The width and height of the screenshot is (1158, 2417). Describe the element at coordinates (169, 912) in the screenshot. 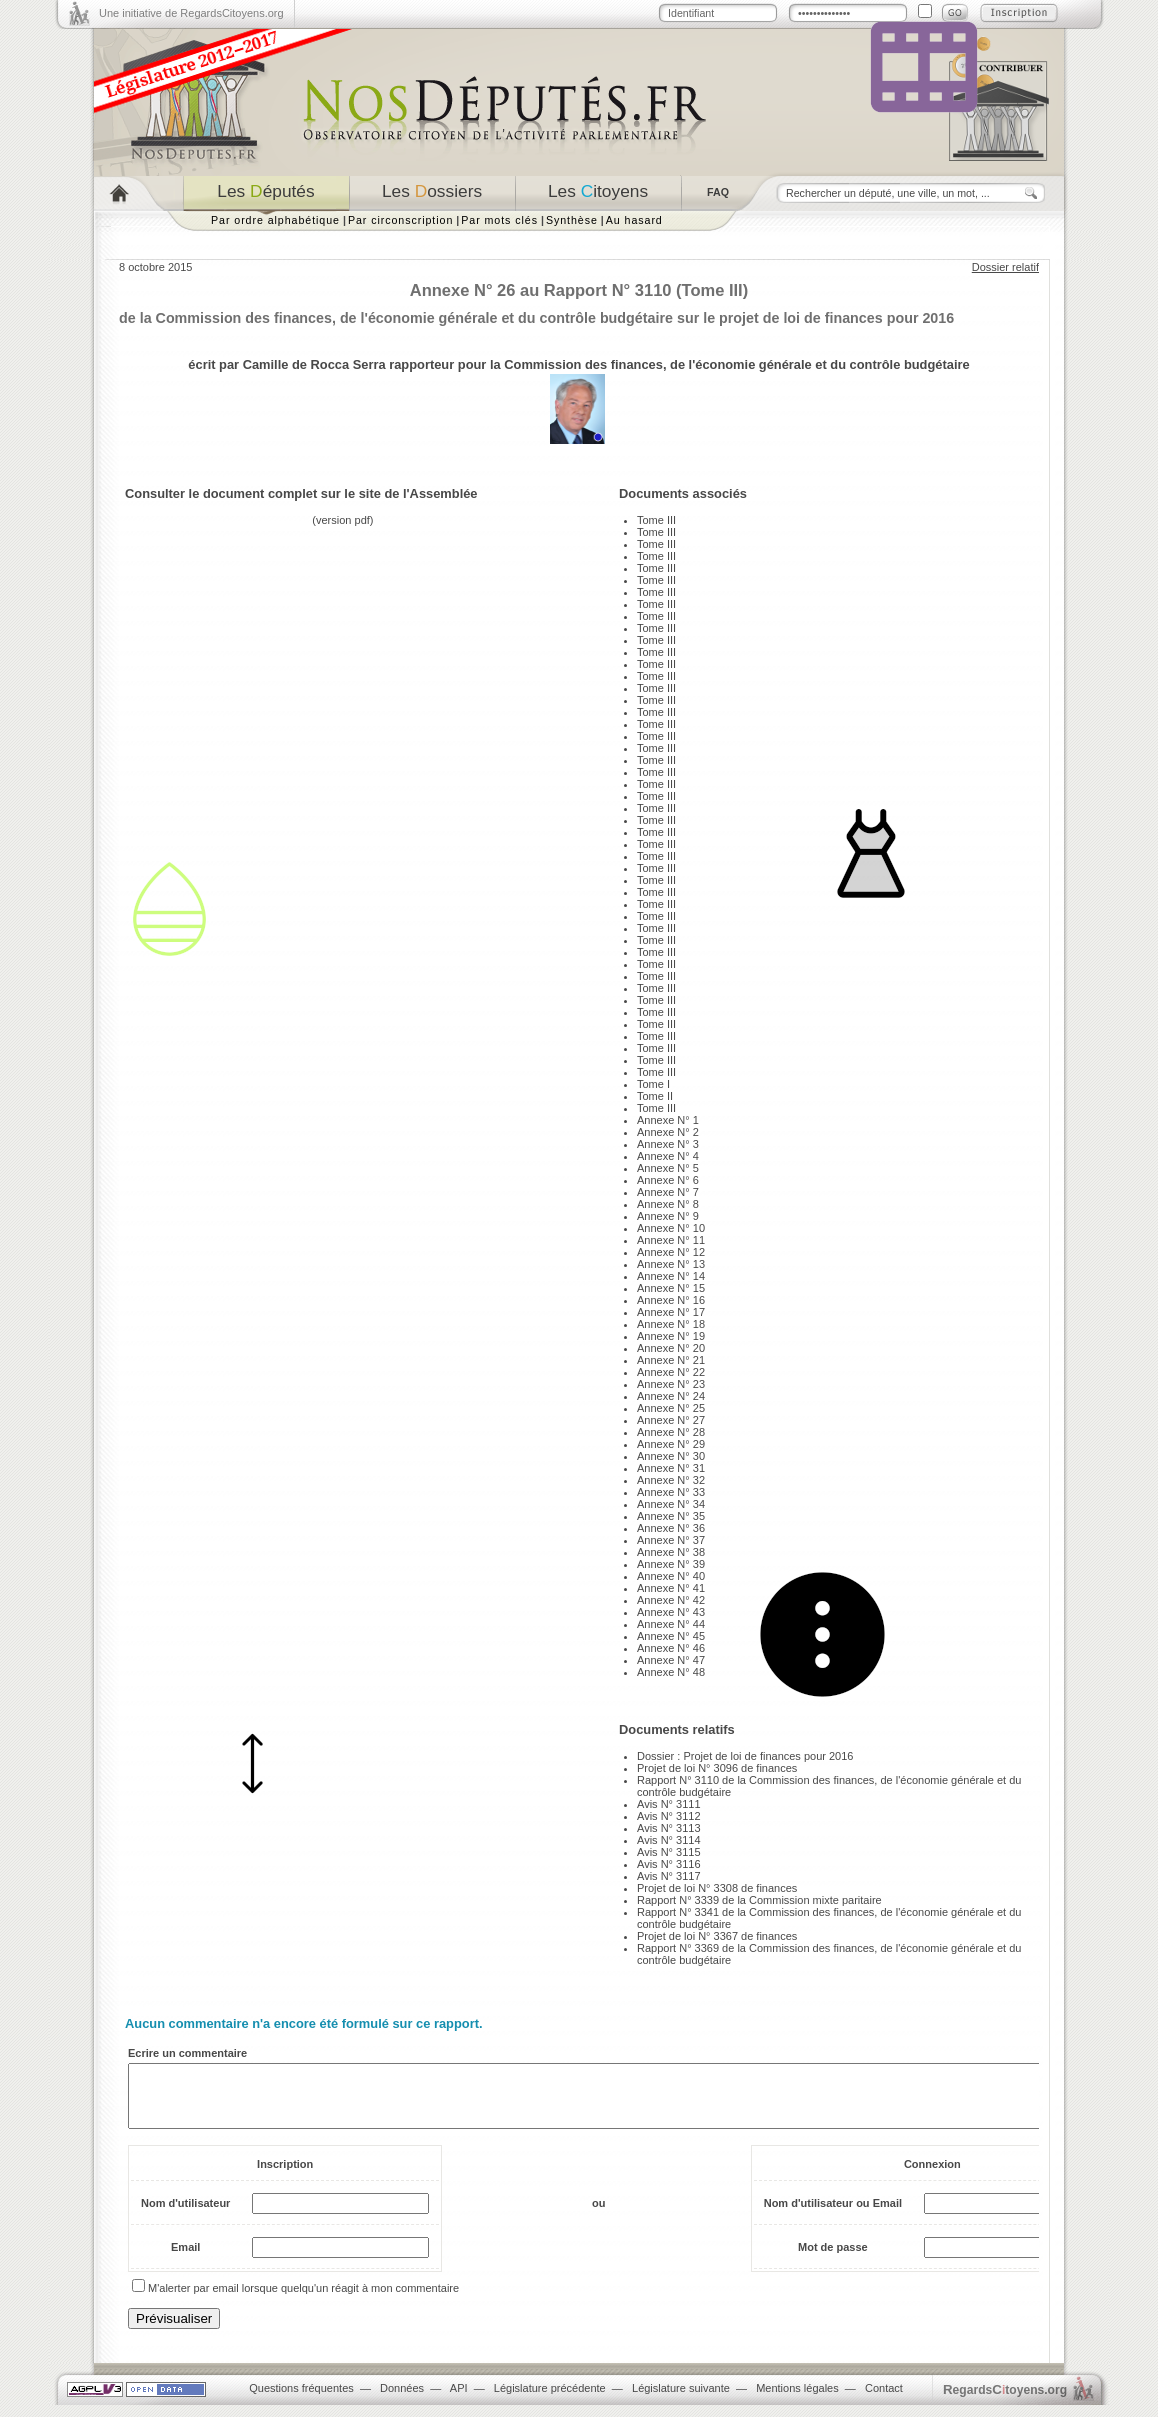

I see `indicates partial fill level or liquid amount` at that location.